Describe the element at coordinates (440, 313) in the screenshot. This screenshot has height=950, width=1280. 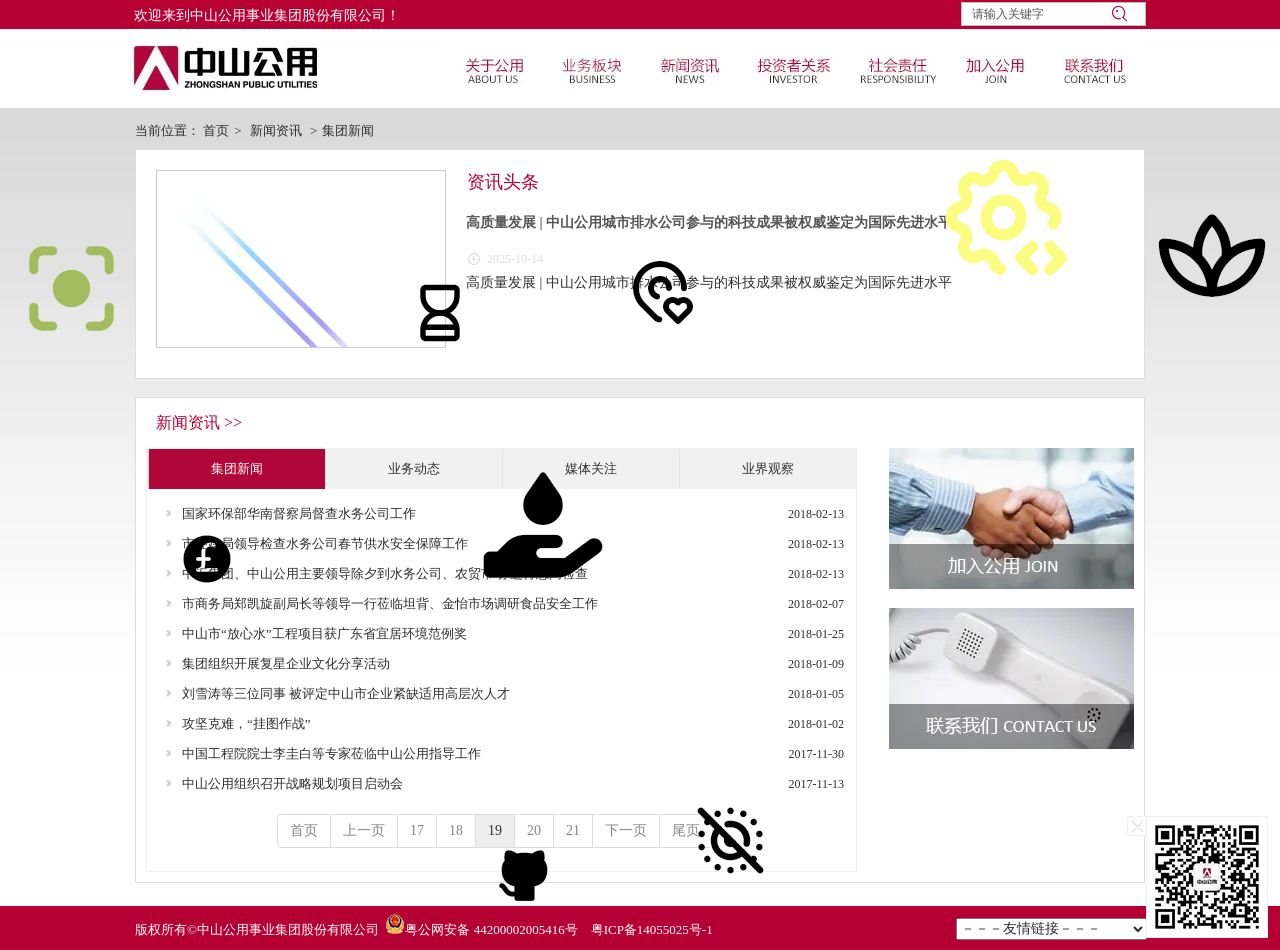
I see `indicates time is running low` at that location.